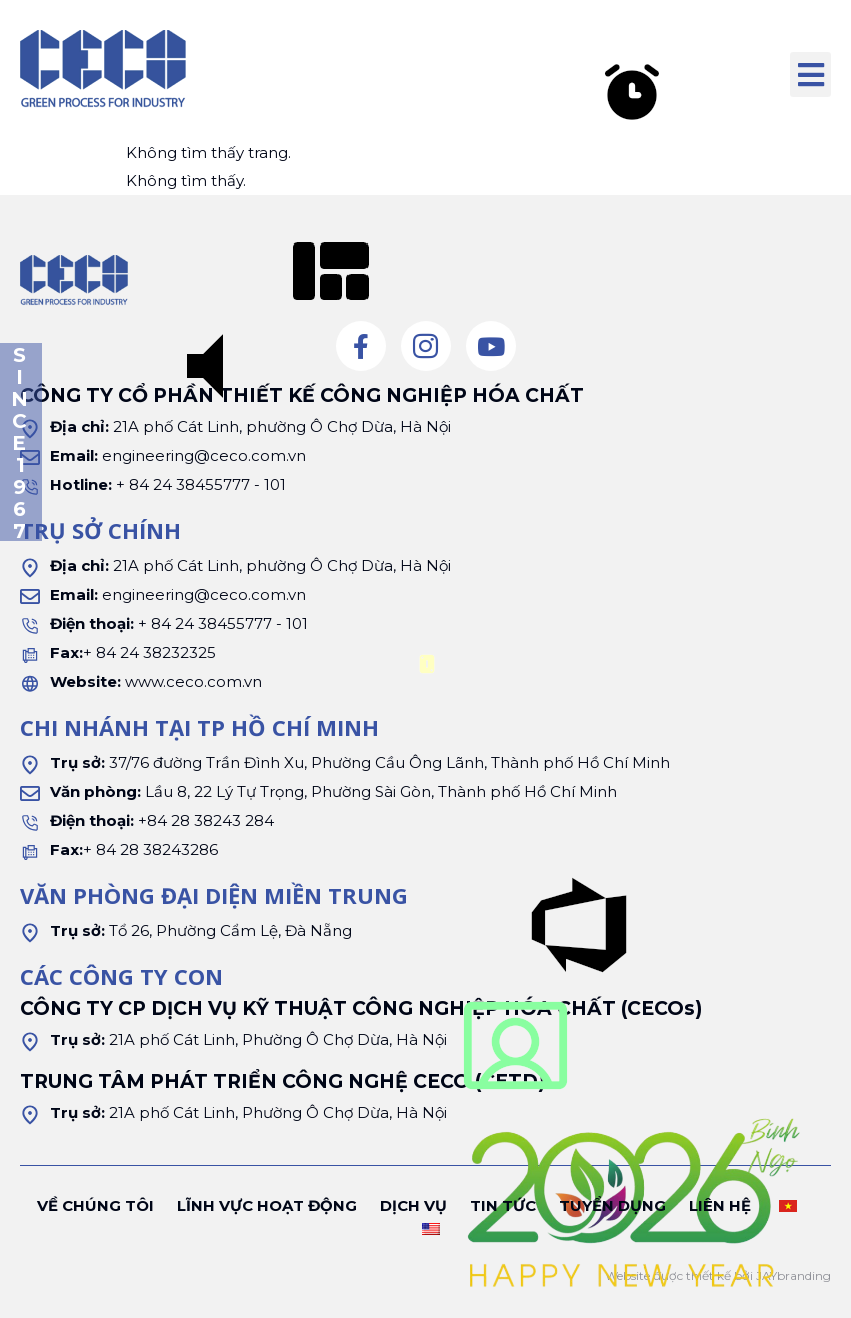 The width and height of the screenshot is (851, 1318). Describe the element at coordinates (632, 92) in the screenshot. I see `set or manage alarms` at that location.